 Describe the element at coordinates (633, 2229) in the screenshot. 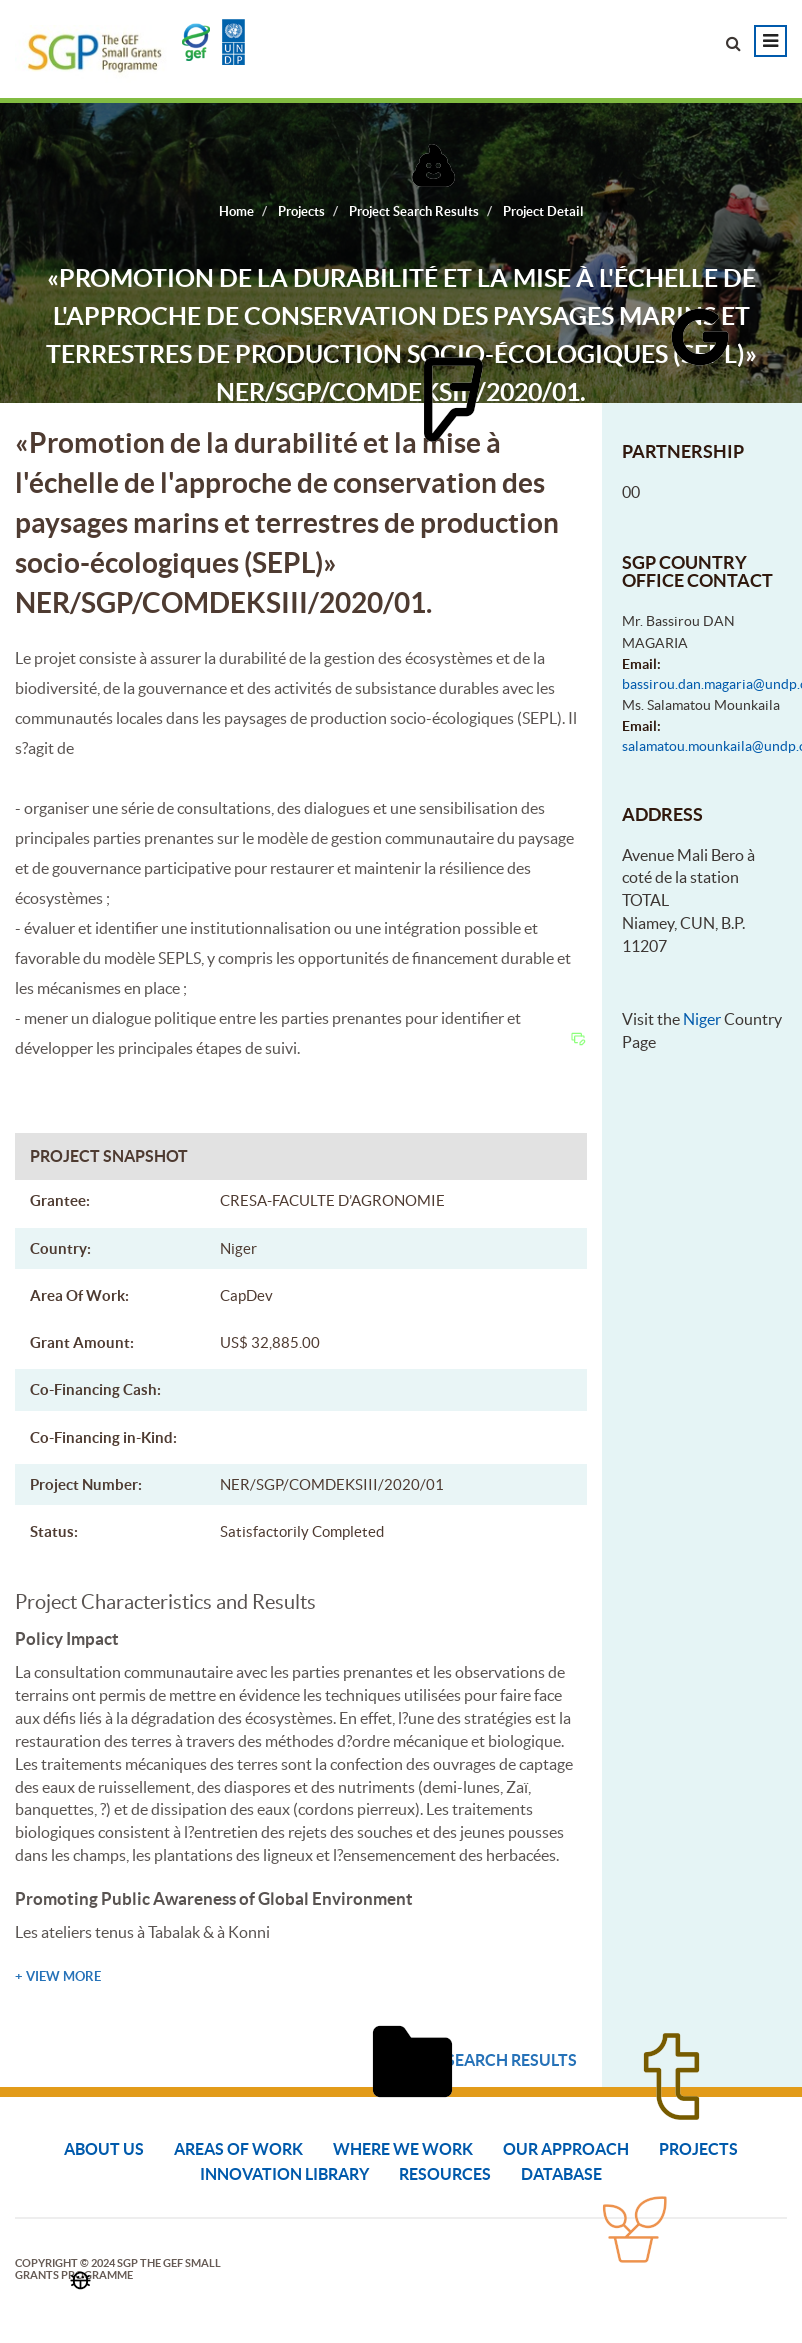

I see `access plant care or gardening features` at that location.